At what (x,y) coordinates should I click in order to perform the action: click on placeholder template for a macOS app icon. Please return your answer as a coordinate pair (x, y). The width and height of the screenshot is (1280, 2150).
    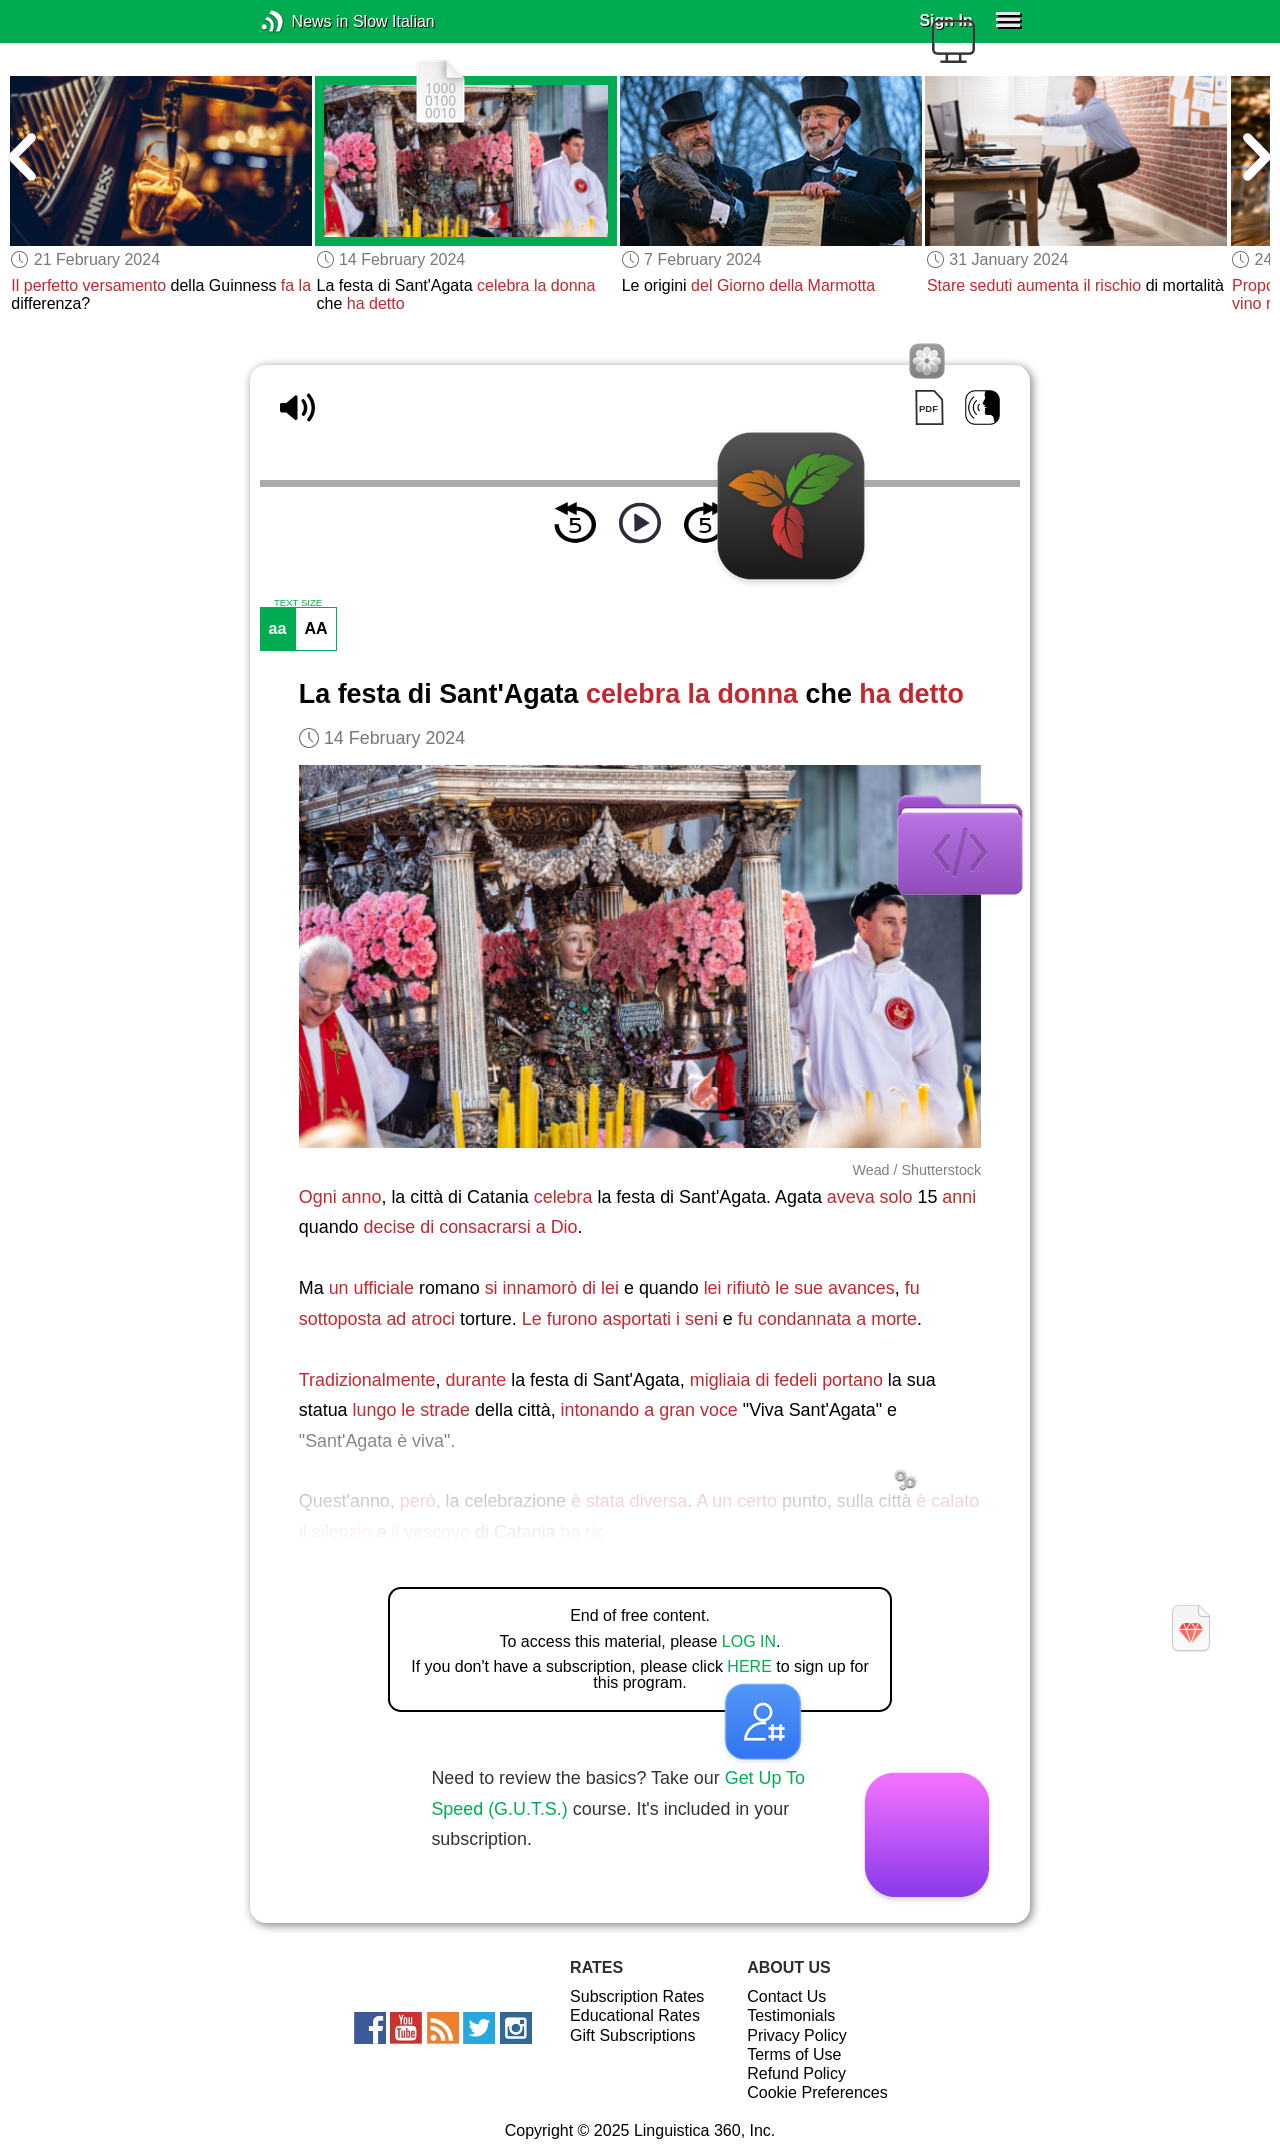
    Looking at the image, I should click on (927, 1835).